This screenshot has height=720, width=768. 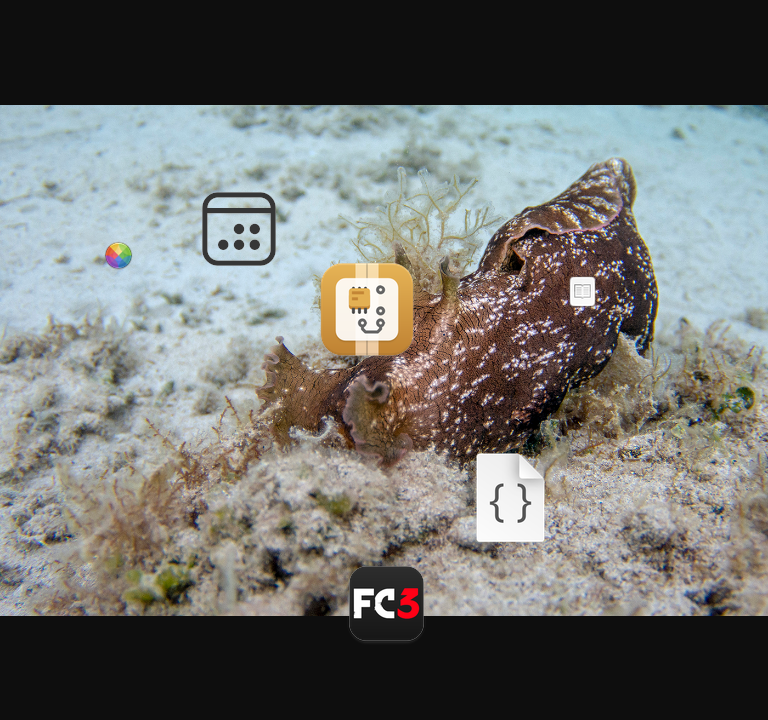 I want to click on a mobipocket ebook file, so click(x=582, y=291).